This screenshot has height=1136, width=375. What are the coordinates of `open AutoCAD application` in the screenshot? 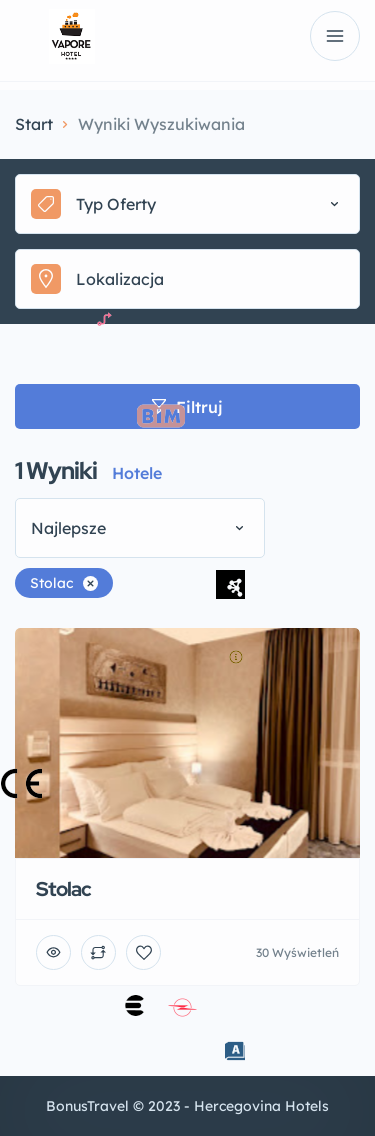 It's located at (235, 1051).